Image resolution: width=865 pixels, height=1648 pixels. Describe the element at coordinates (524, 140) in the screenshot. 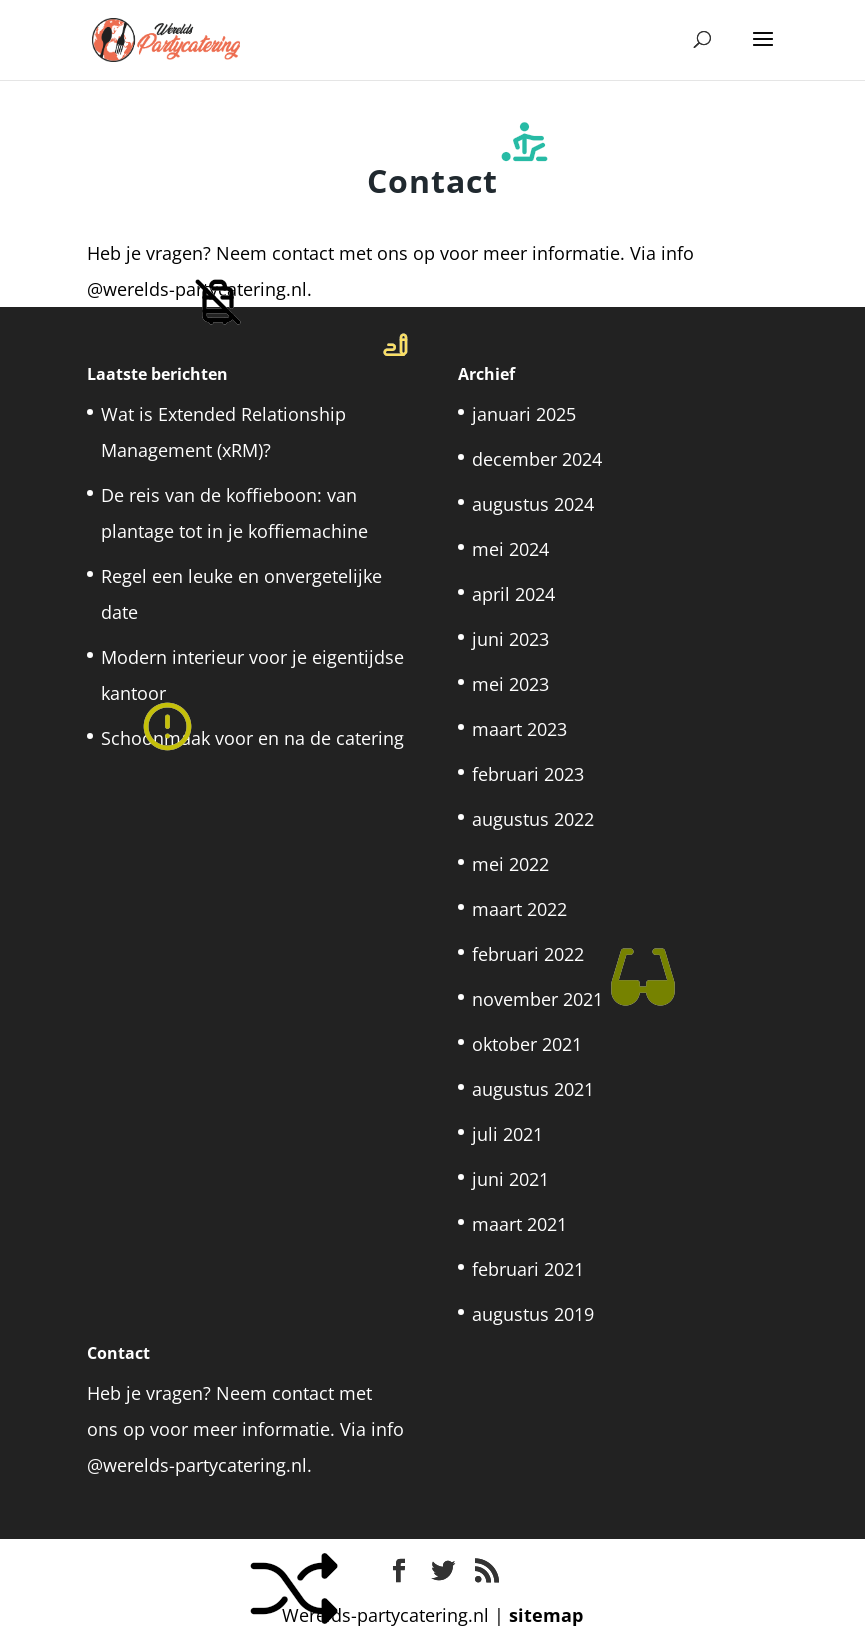

I see `access physiotherapy services` at that location.